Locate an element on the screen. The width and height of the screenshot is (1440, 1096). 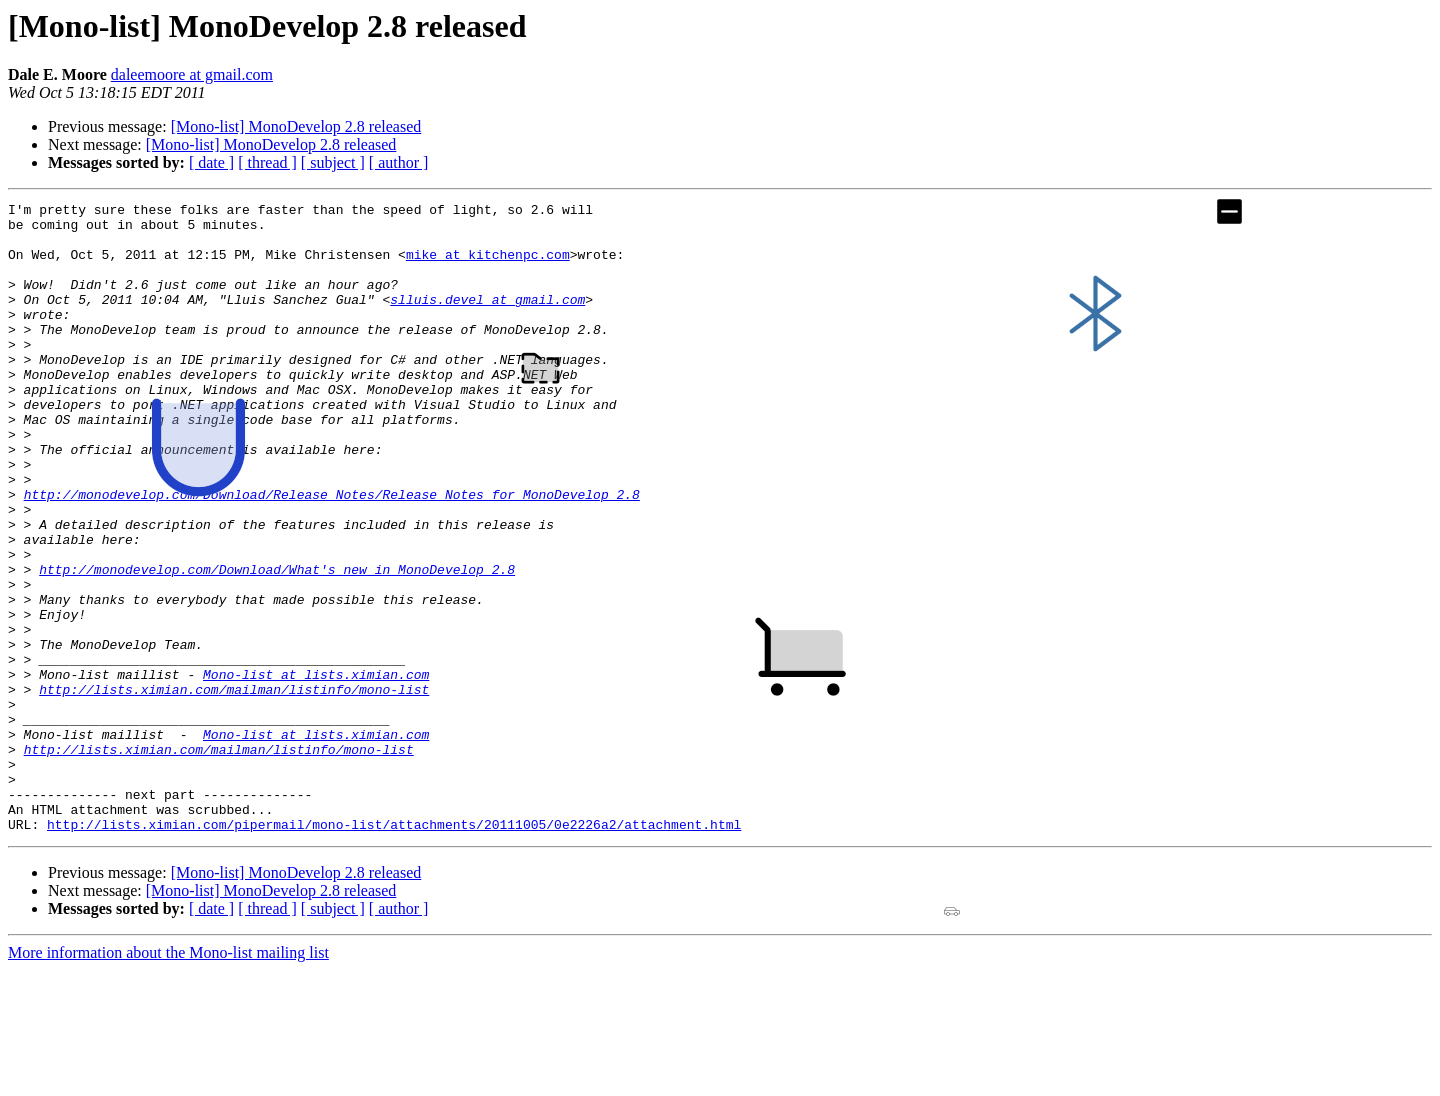
combine or merge selected shapes is located at coordinates (198, 440).